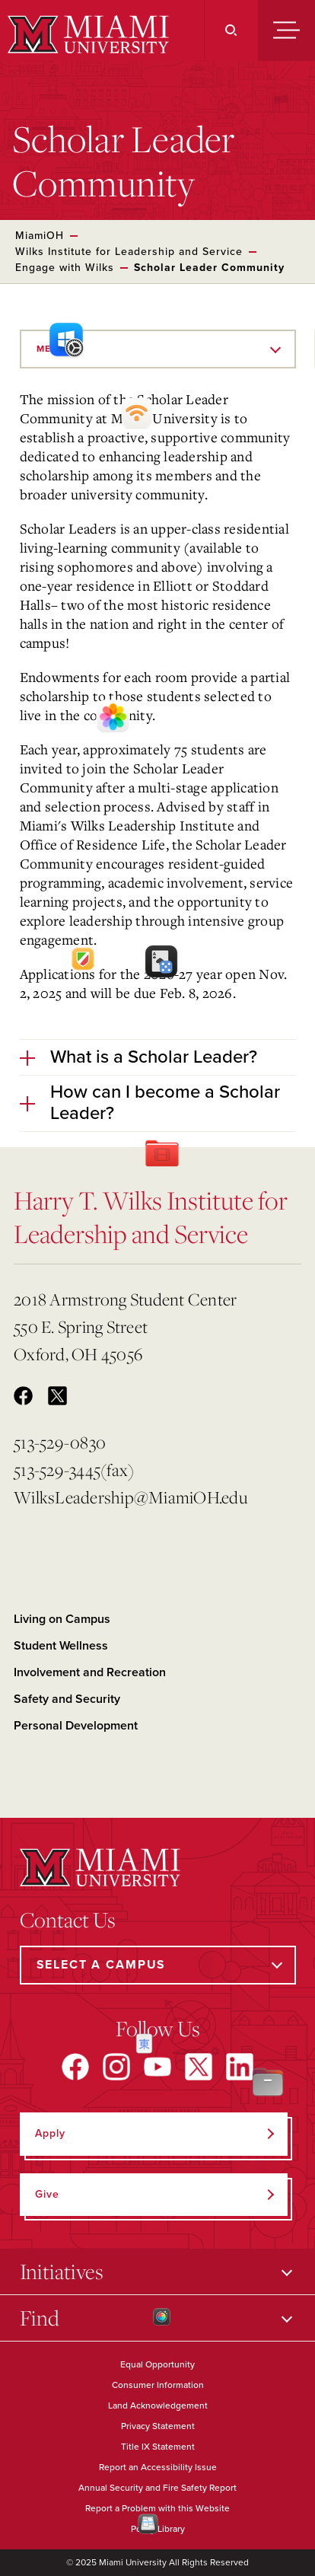 This screenshot has height=2576, width=315. Describe the element at coordinates (162, 1153) in the screenshot. I see `open your videos folder` at that location.